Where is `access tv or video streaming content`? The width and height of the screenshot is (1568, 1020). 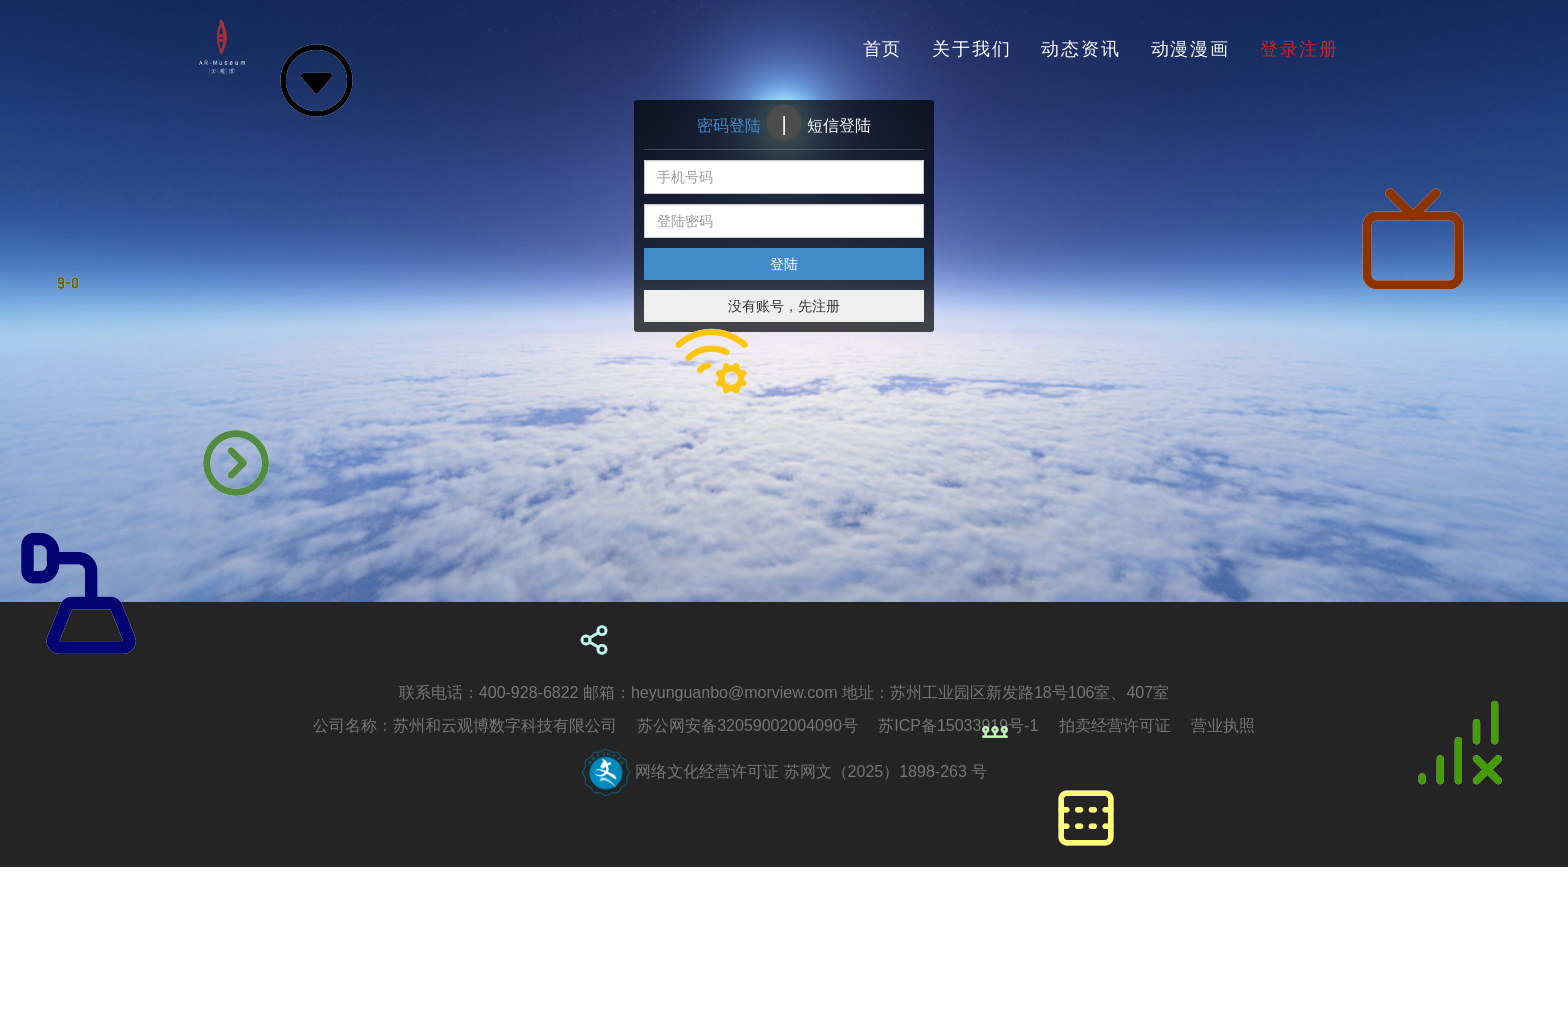
access tv or video streaming content is located at coordinates (1413, 239).